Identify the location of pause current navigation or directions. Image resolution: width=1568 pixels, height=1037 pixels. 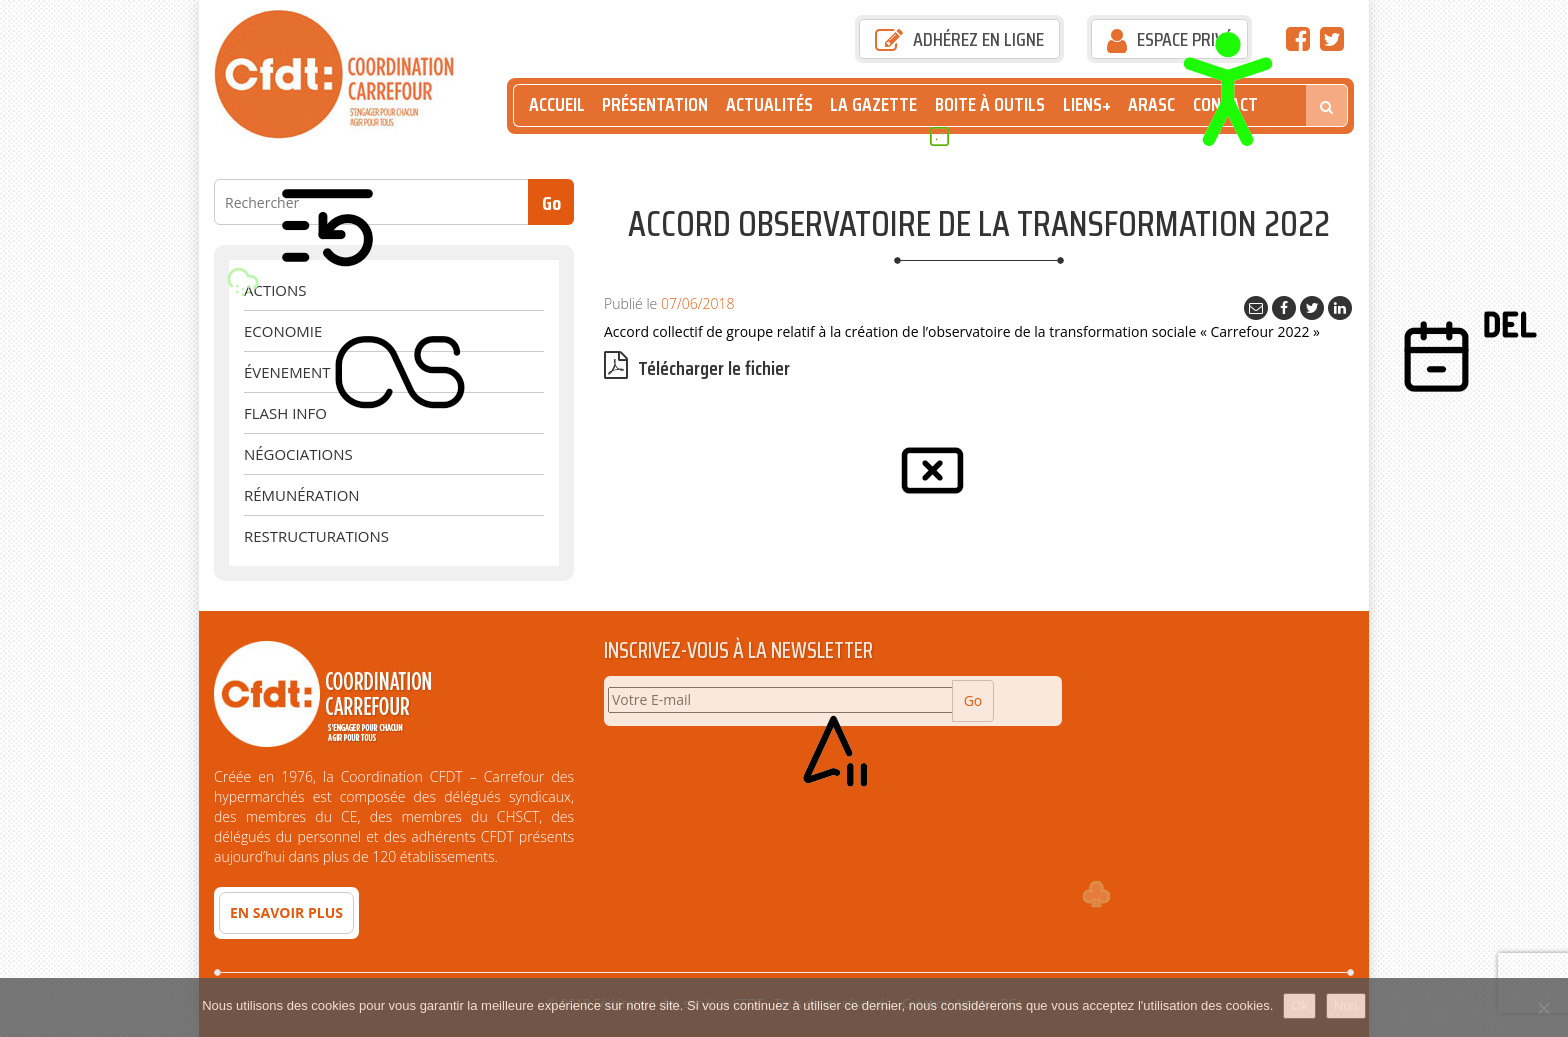
(833, 749).